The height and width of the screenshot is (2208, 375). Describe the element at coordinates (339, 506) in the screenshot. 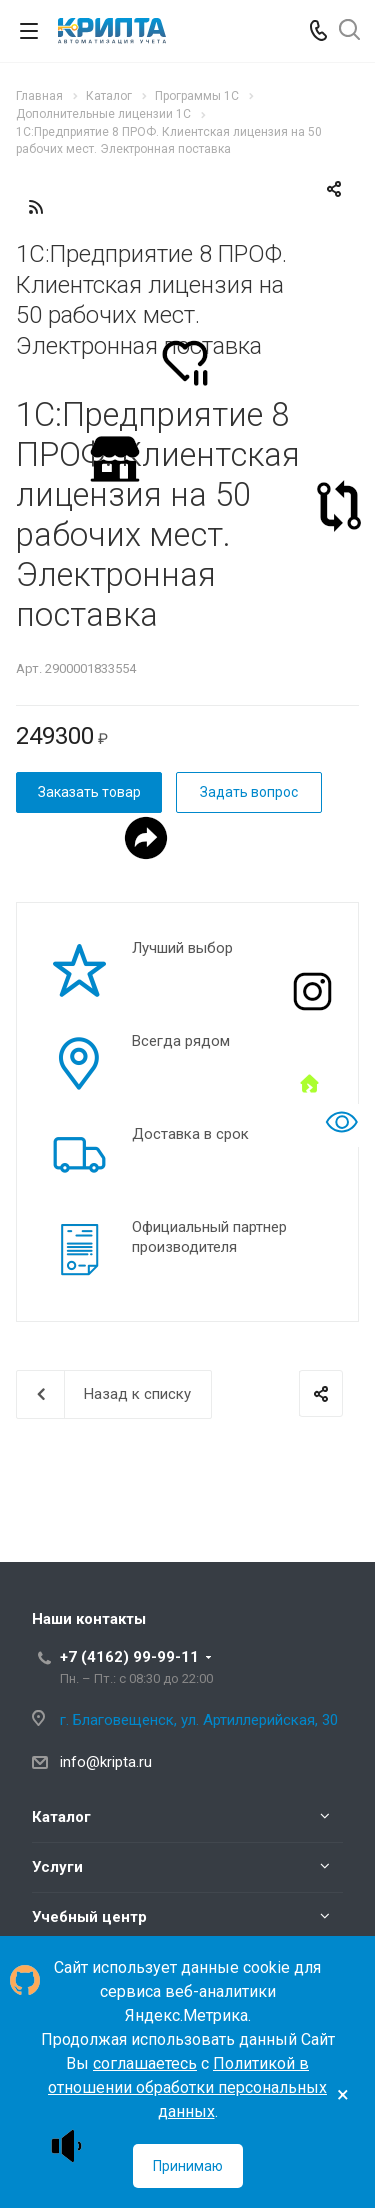

I see `compare branches or commits in version control` at that location.